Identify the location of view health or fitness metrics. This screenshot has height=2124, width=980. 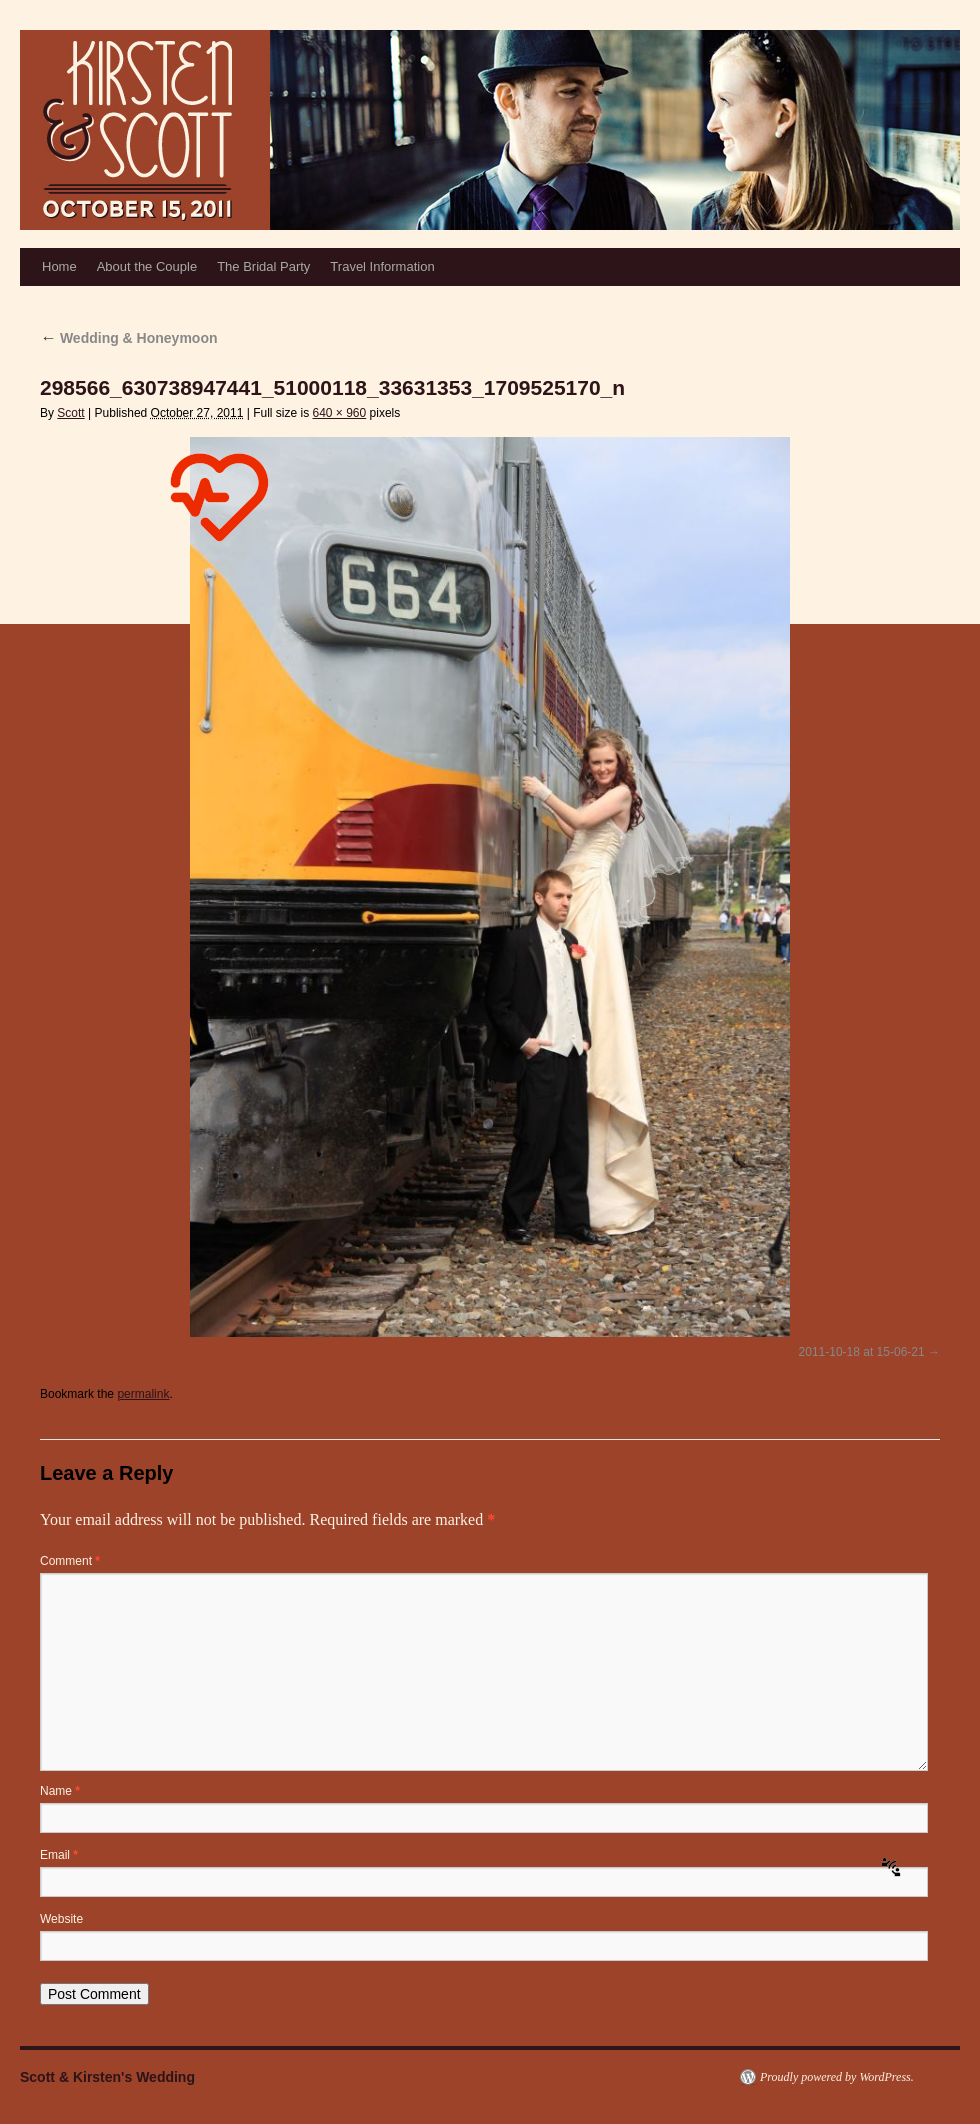
(219, 492).